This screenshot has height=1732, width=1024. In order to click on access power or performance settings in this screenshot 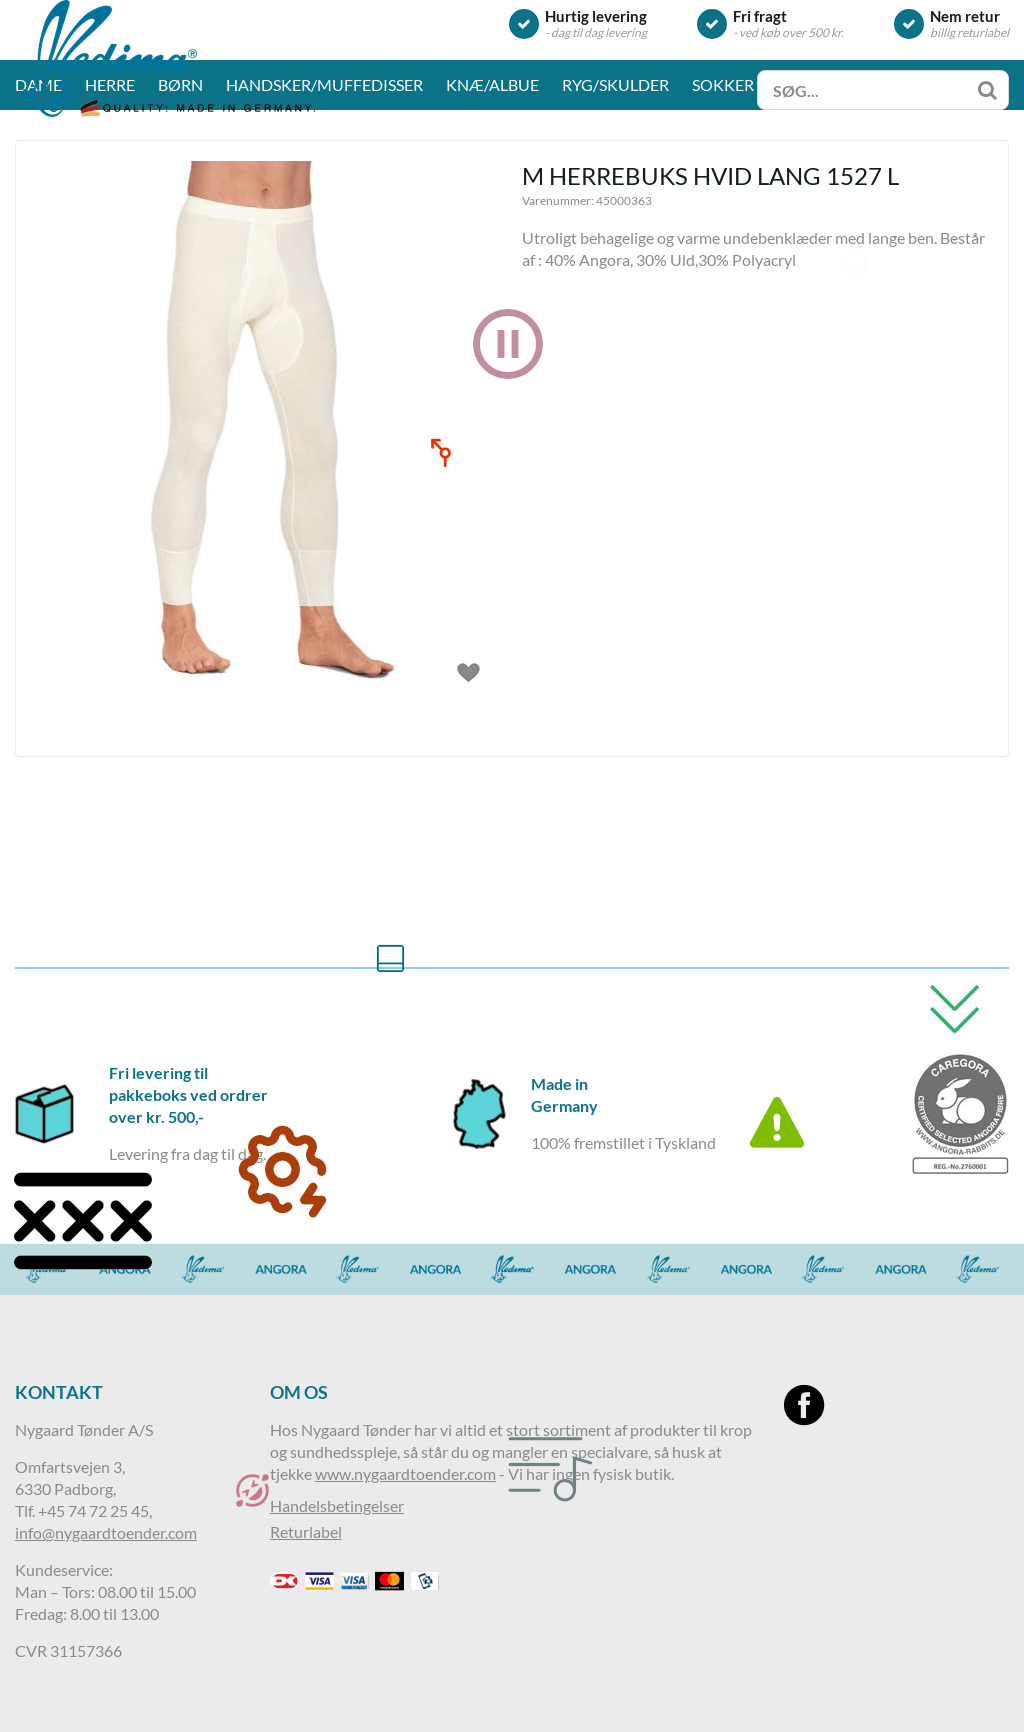, I will do `click(282, 1169)`.